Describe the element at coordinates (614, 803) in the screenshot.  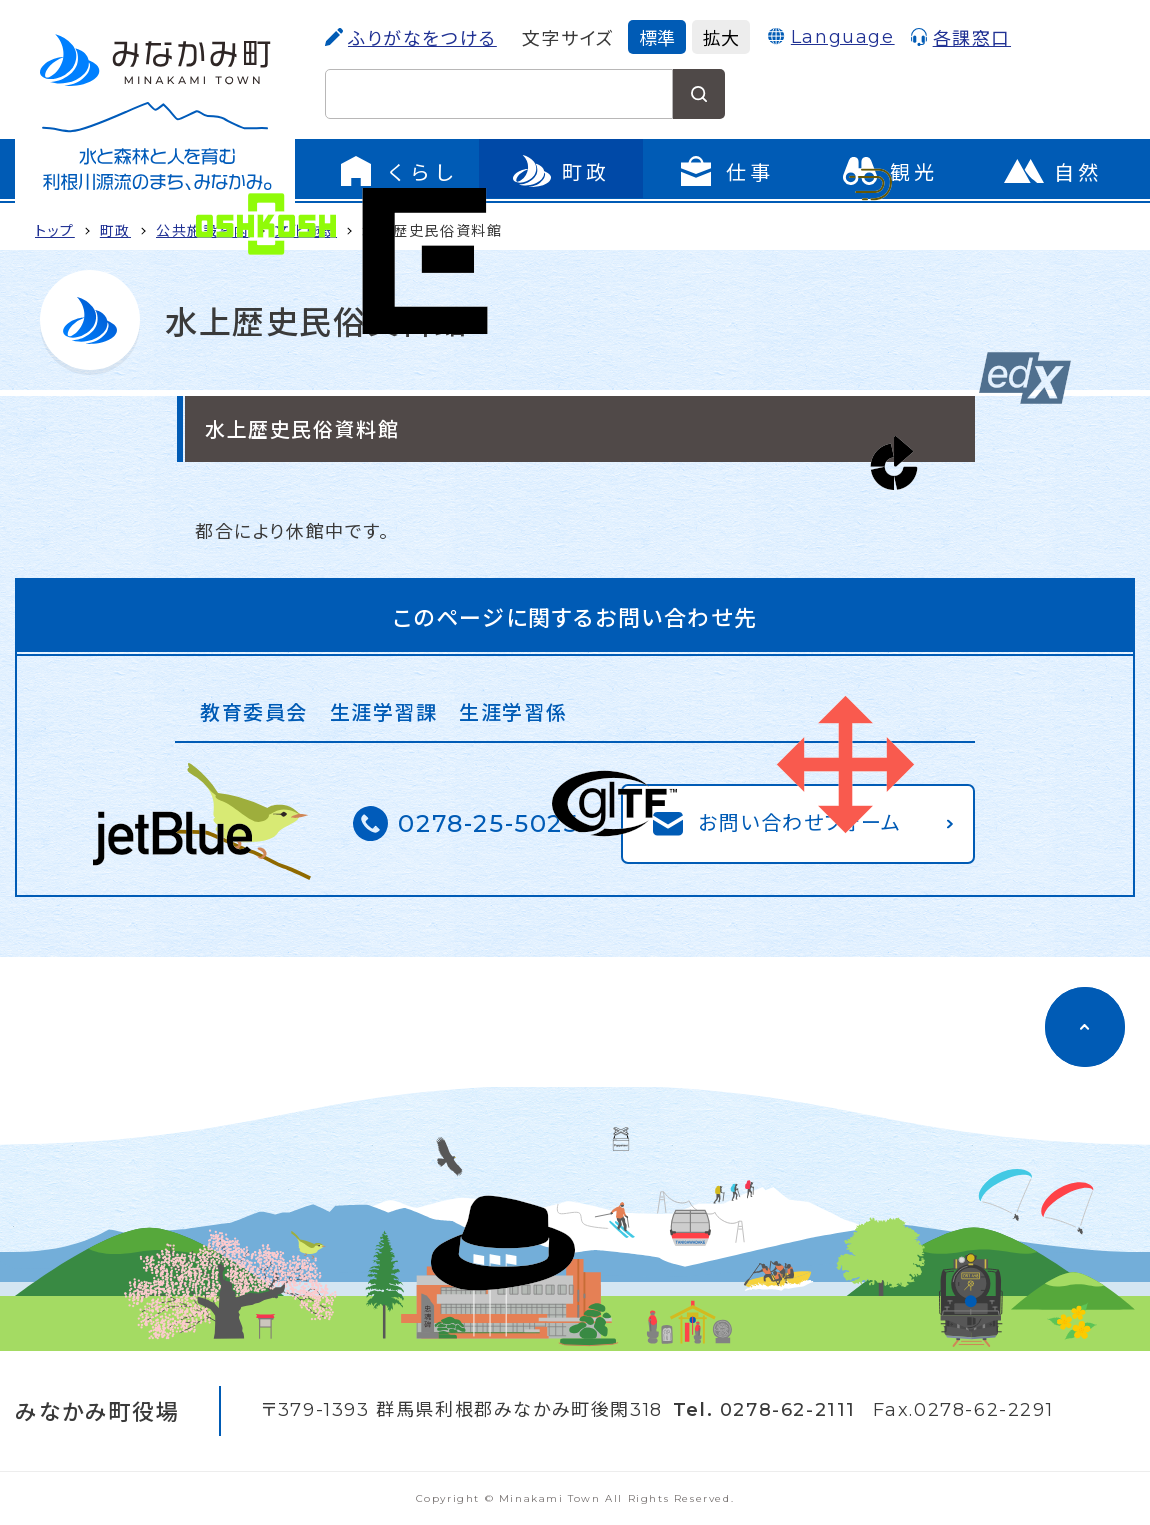
I see `glTF file format logo` at that location.